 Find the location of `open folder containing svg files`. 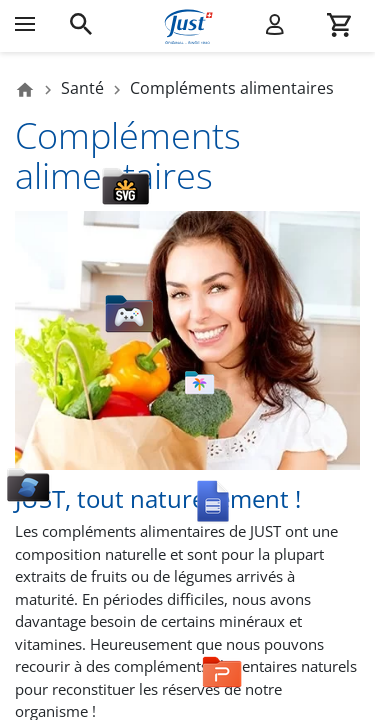

open folder containing svg files is located at coordinates (125, 187).